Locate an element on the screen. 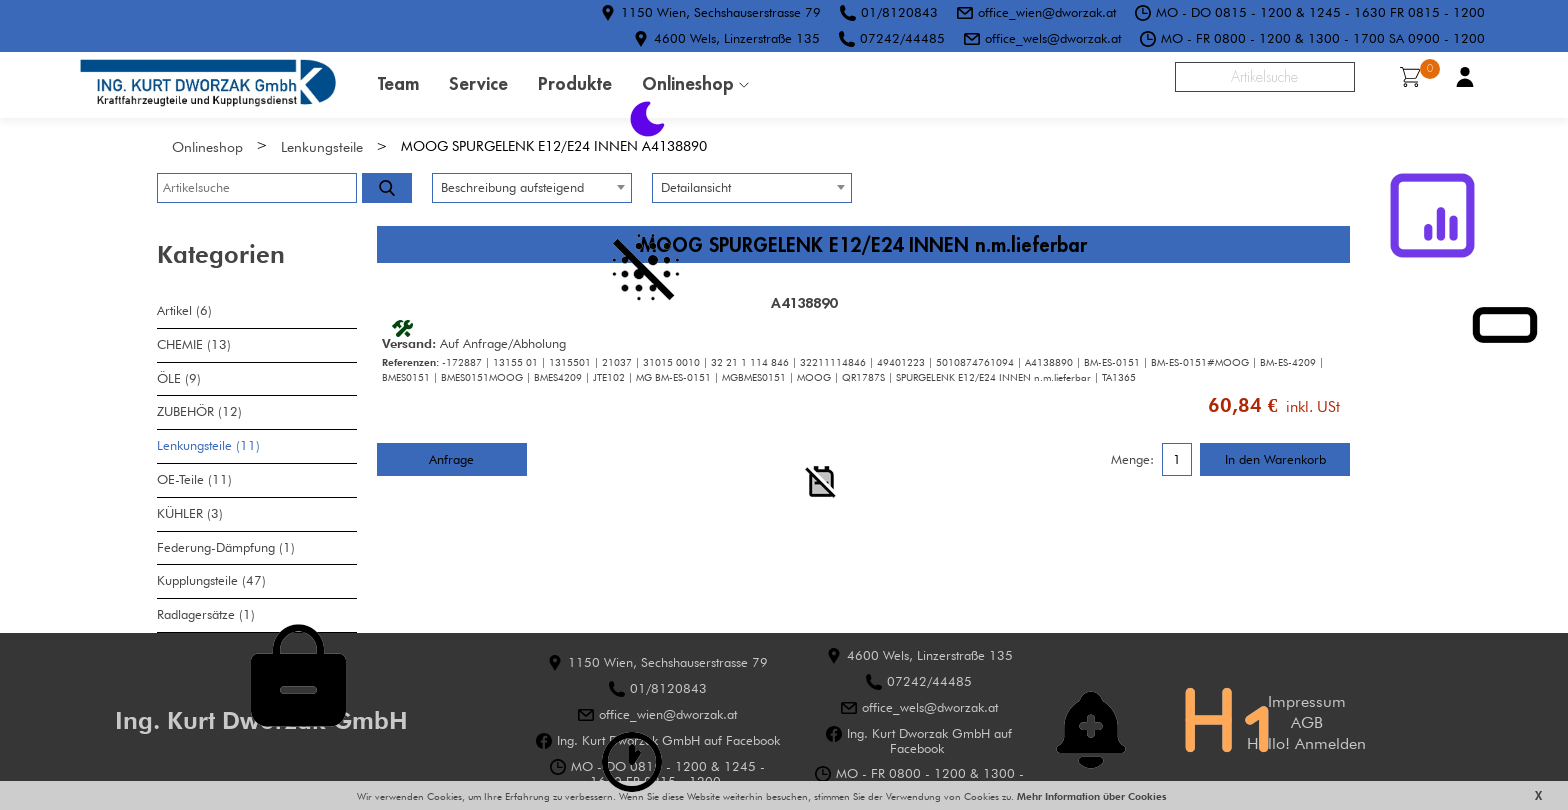  add a new notification or alert is located at coordinates (1091, 730).